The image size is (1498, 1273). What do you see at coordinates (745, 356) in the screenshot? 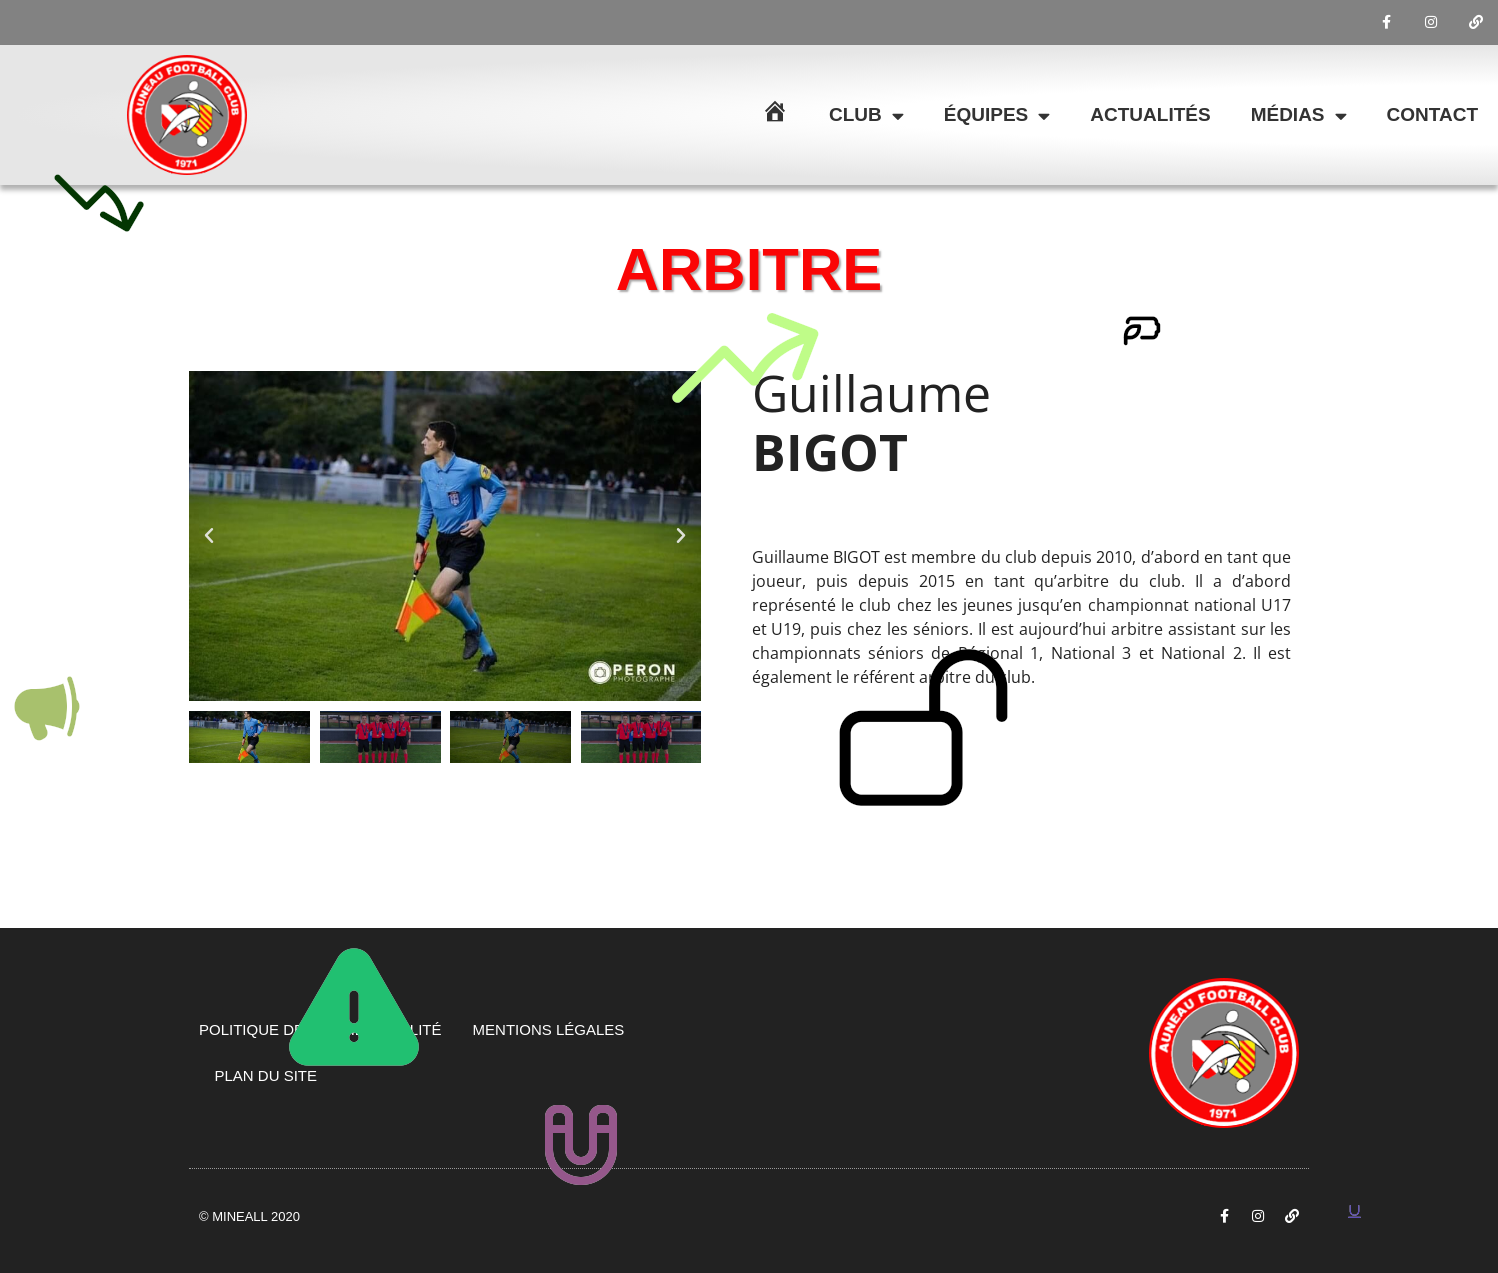
I see `view trending or popular content` at bounding box center [745, 356].